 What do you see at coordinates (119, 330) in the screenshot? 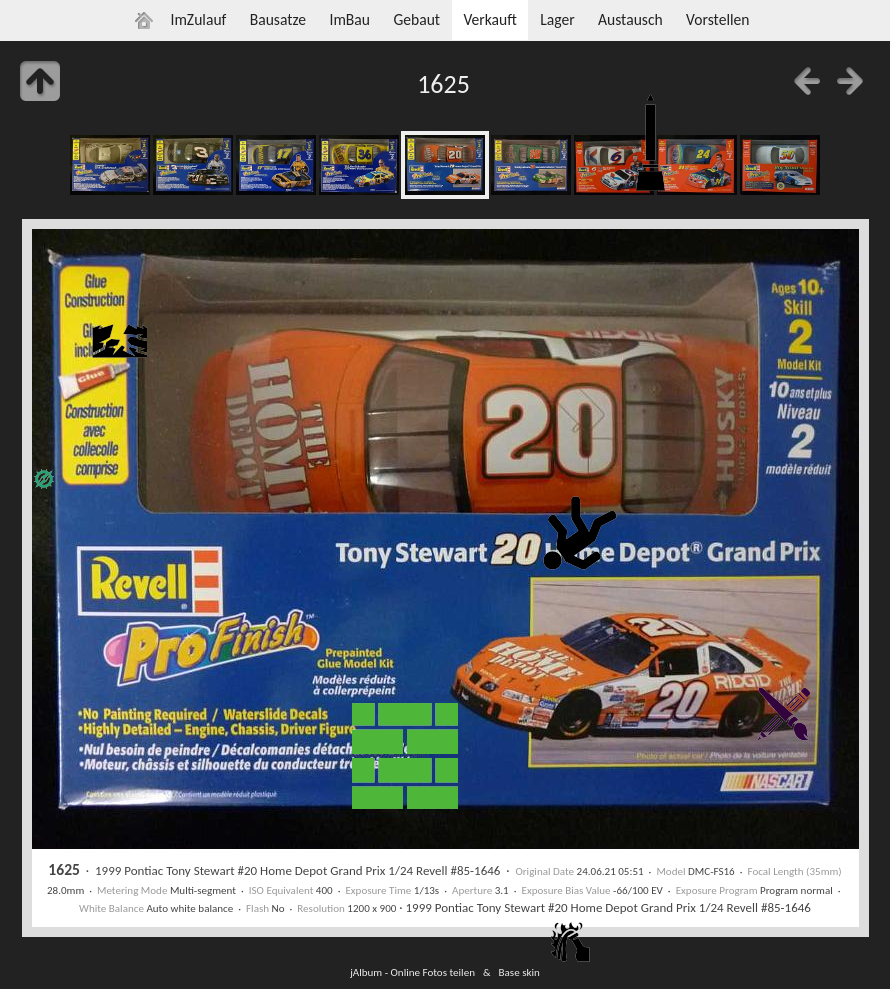
I see `trigger an earthquake or ground attack ability` at bounding box center [119, 330].